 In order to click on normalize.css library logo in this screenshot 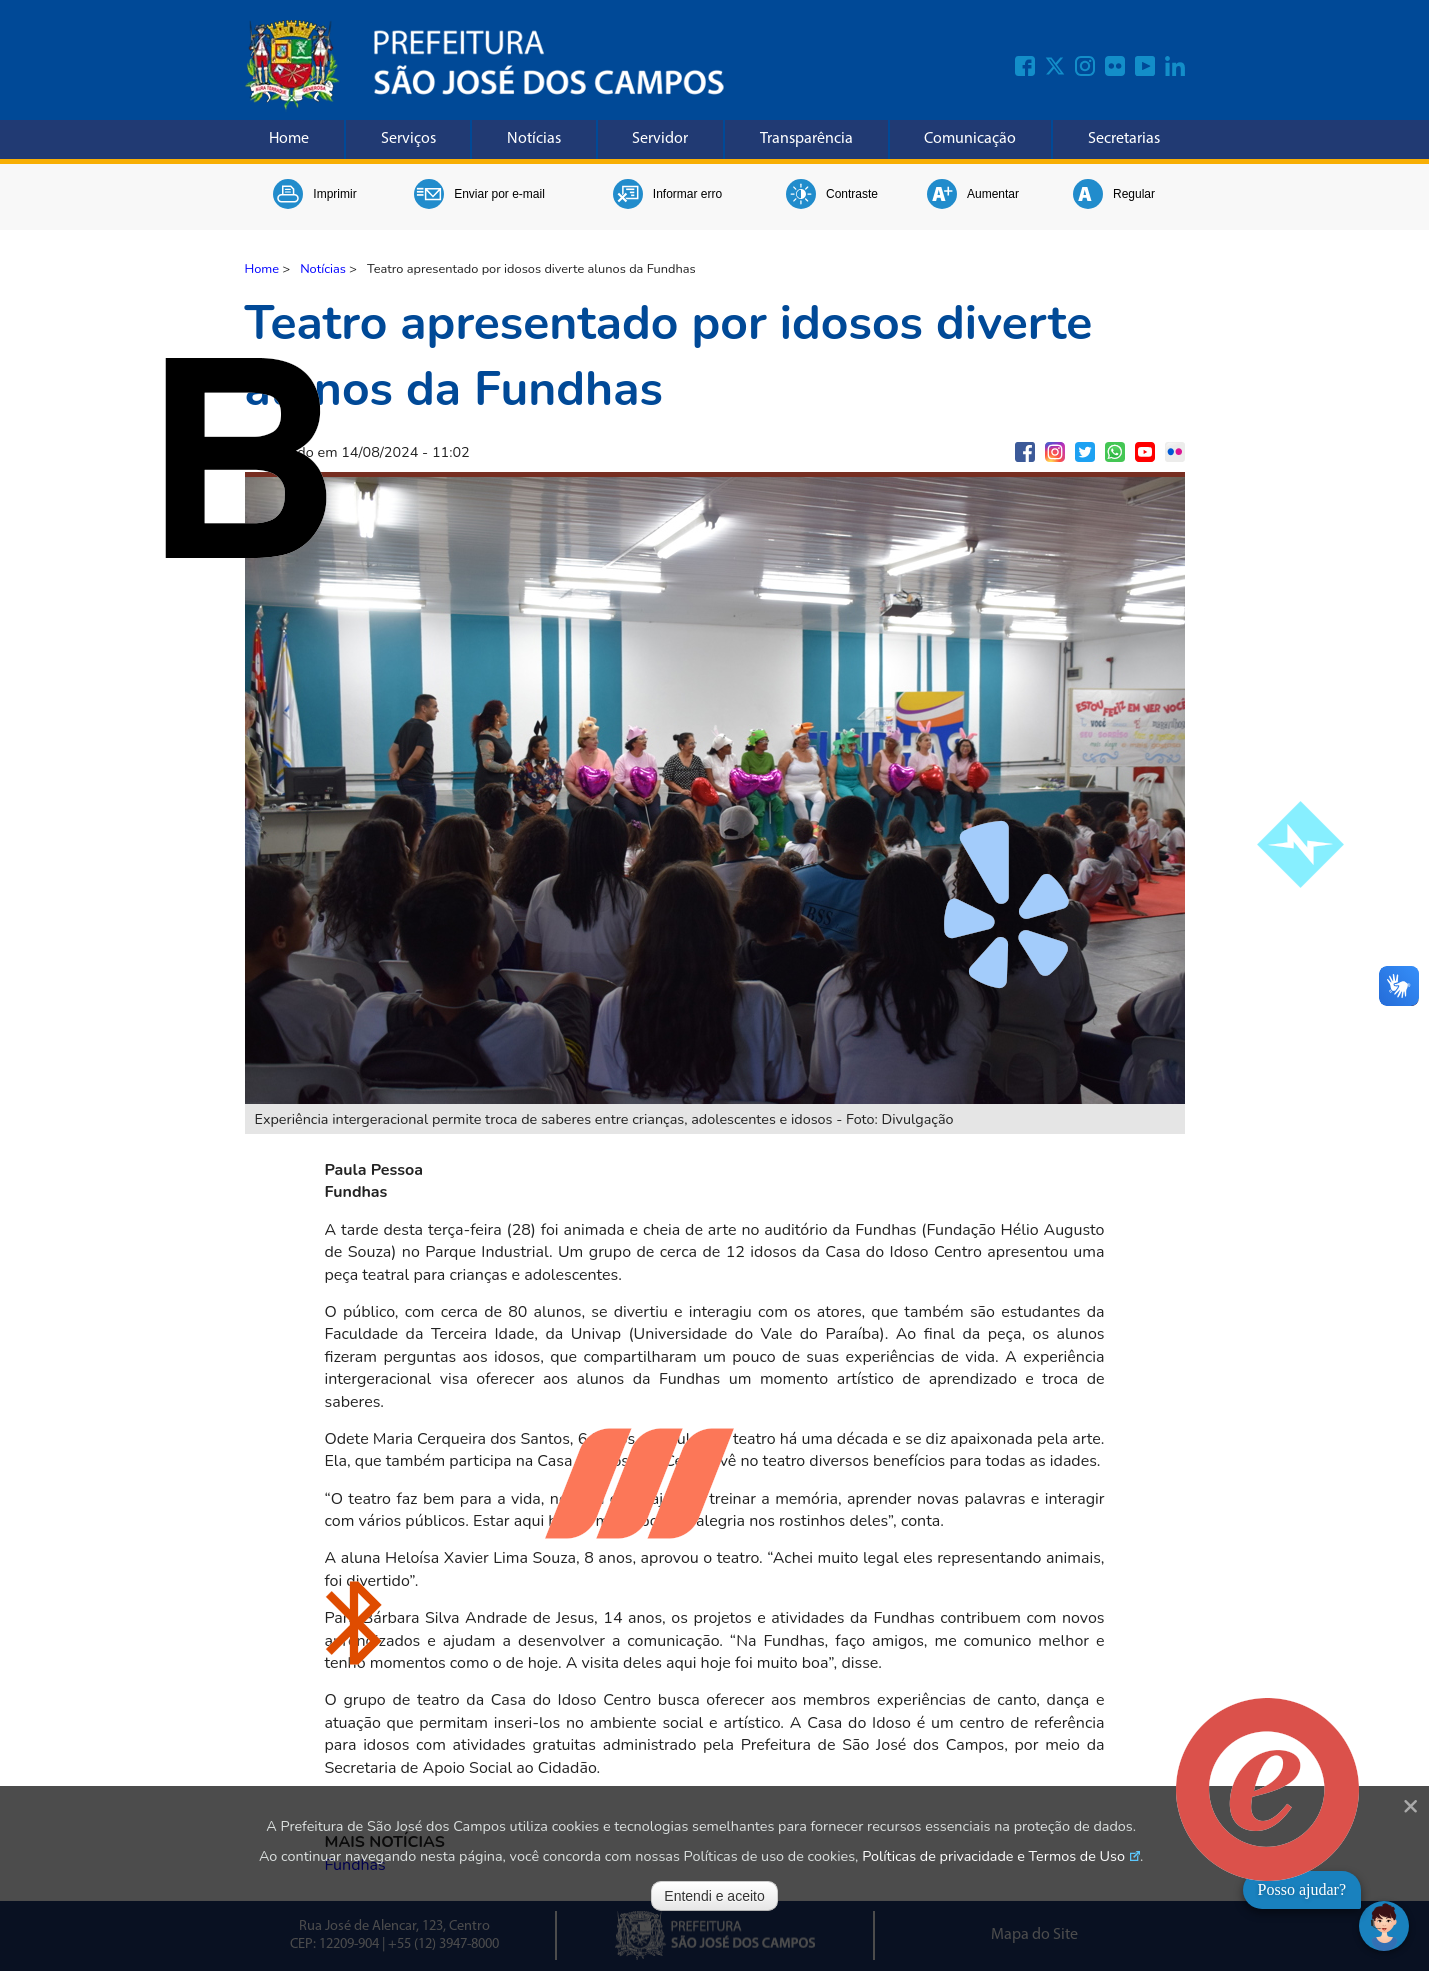, I will do `click(1300, 844)`.